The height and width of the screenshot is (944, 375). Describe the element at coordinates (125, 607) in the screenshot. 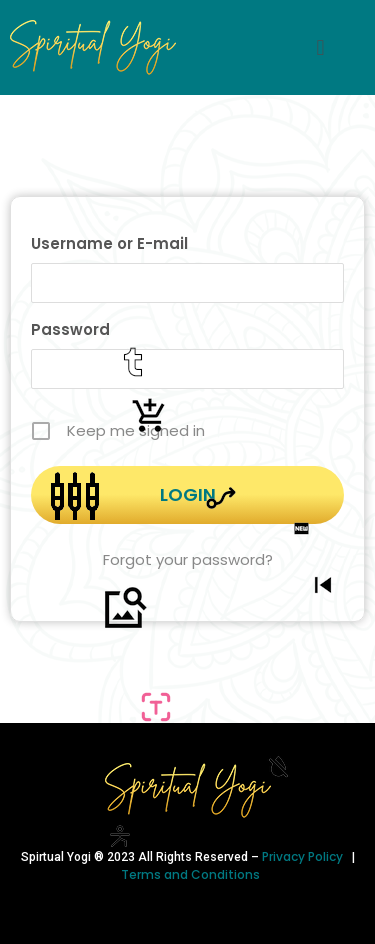

I see `search by image or photo` at that location.